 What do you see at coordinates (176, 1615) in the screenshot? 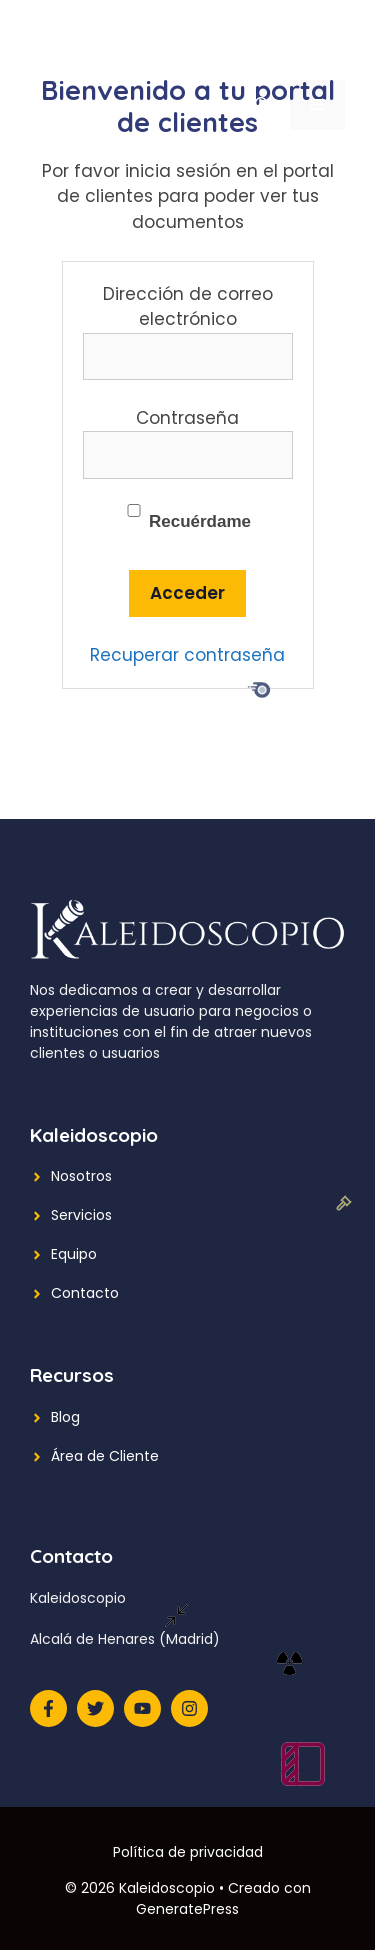
I see `collapse or minimize content` at bounding box center [176, 1615].